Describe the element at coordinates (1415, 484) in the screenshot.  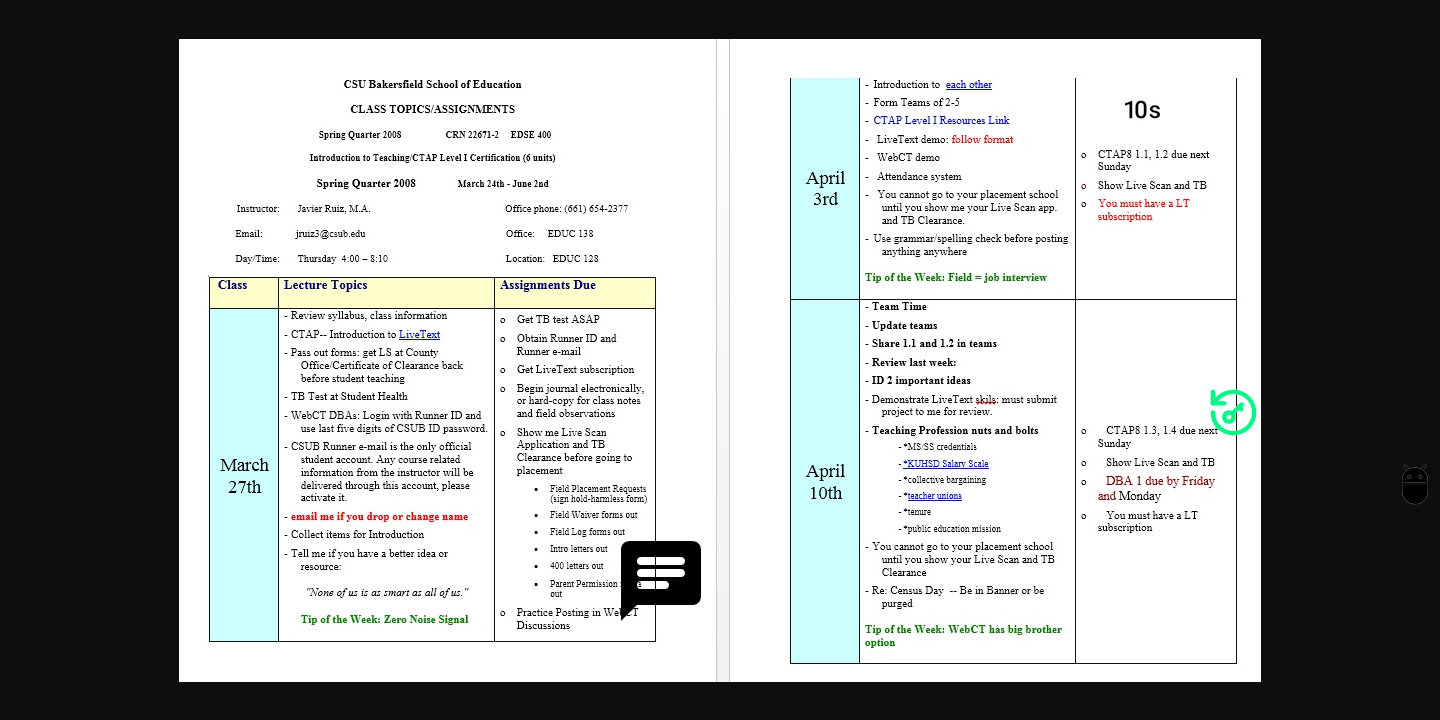
I see `android debug bridge (adb) connection status` at that location.